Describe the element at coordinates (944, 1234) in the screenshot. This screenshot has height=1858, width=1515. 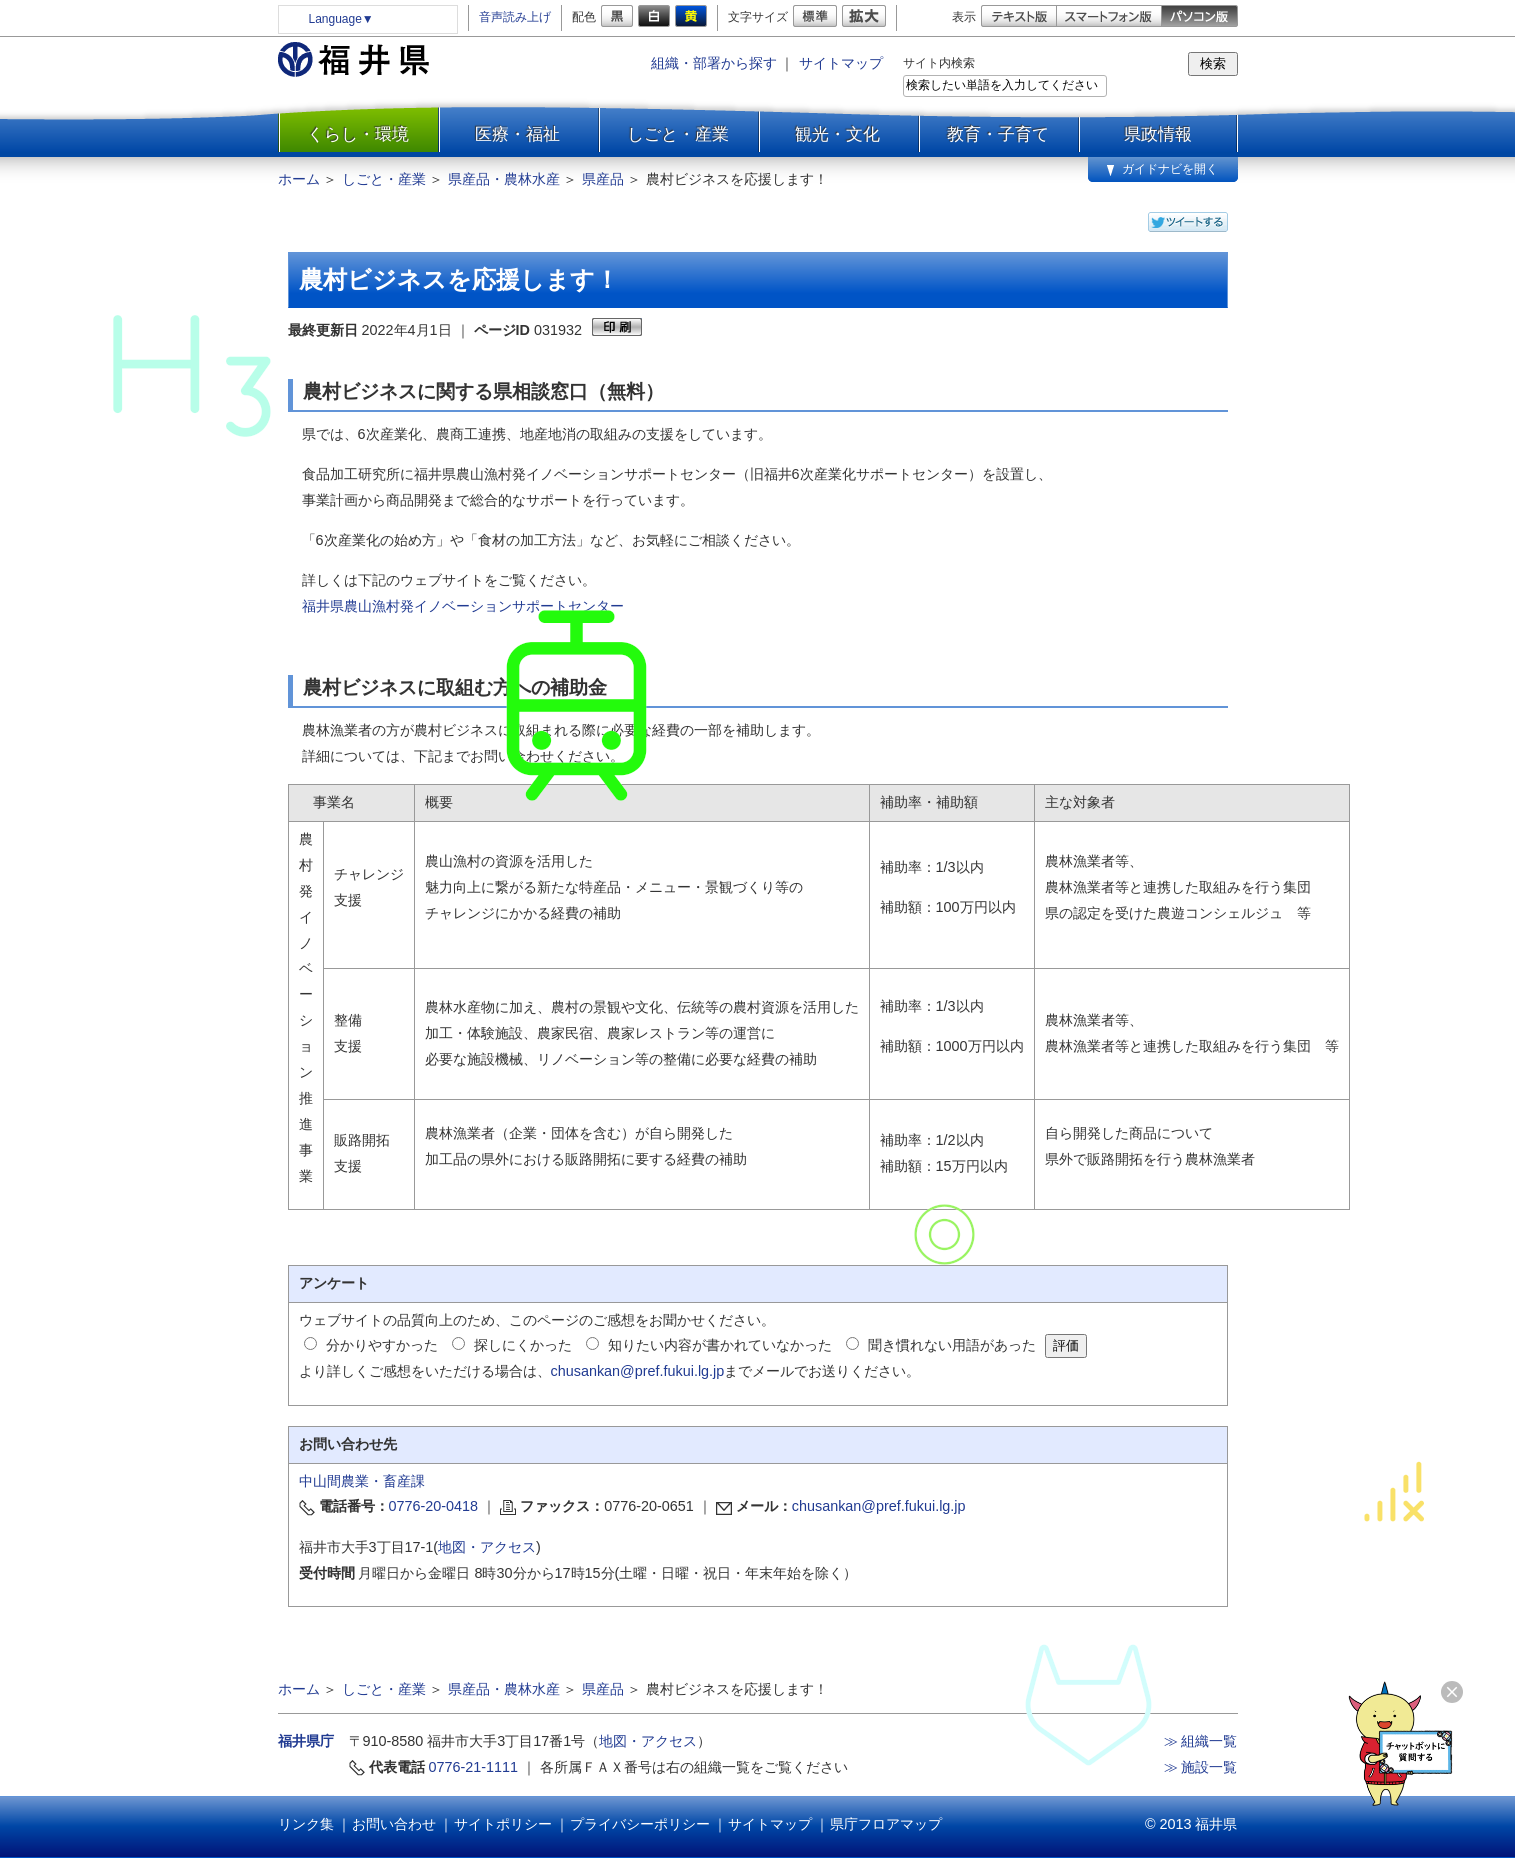
I see `unselected radio button option` at that location.